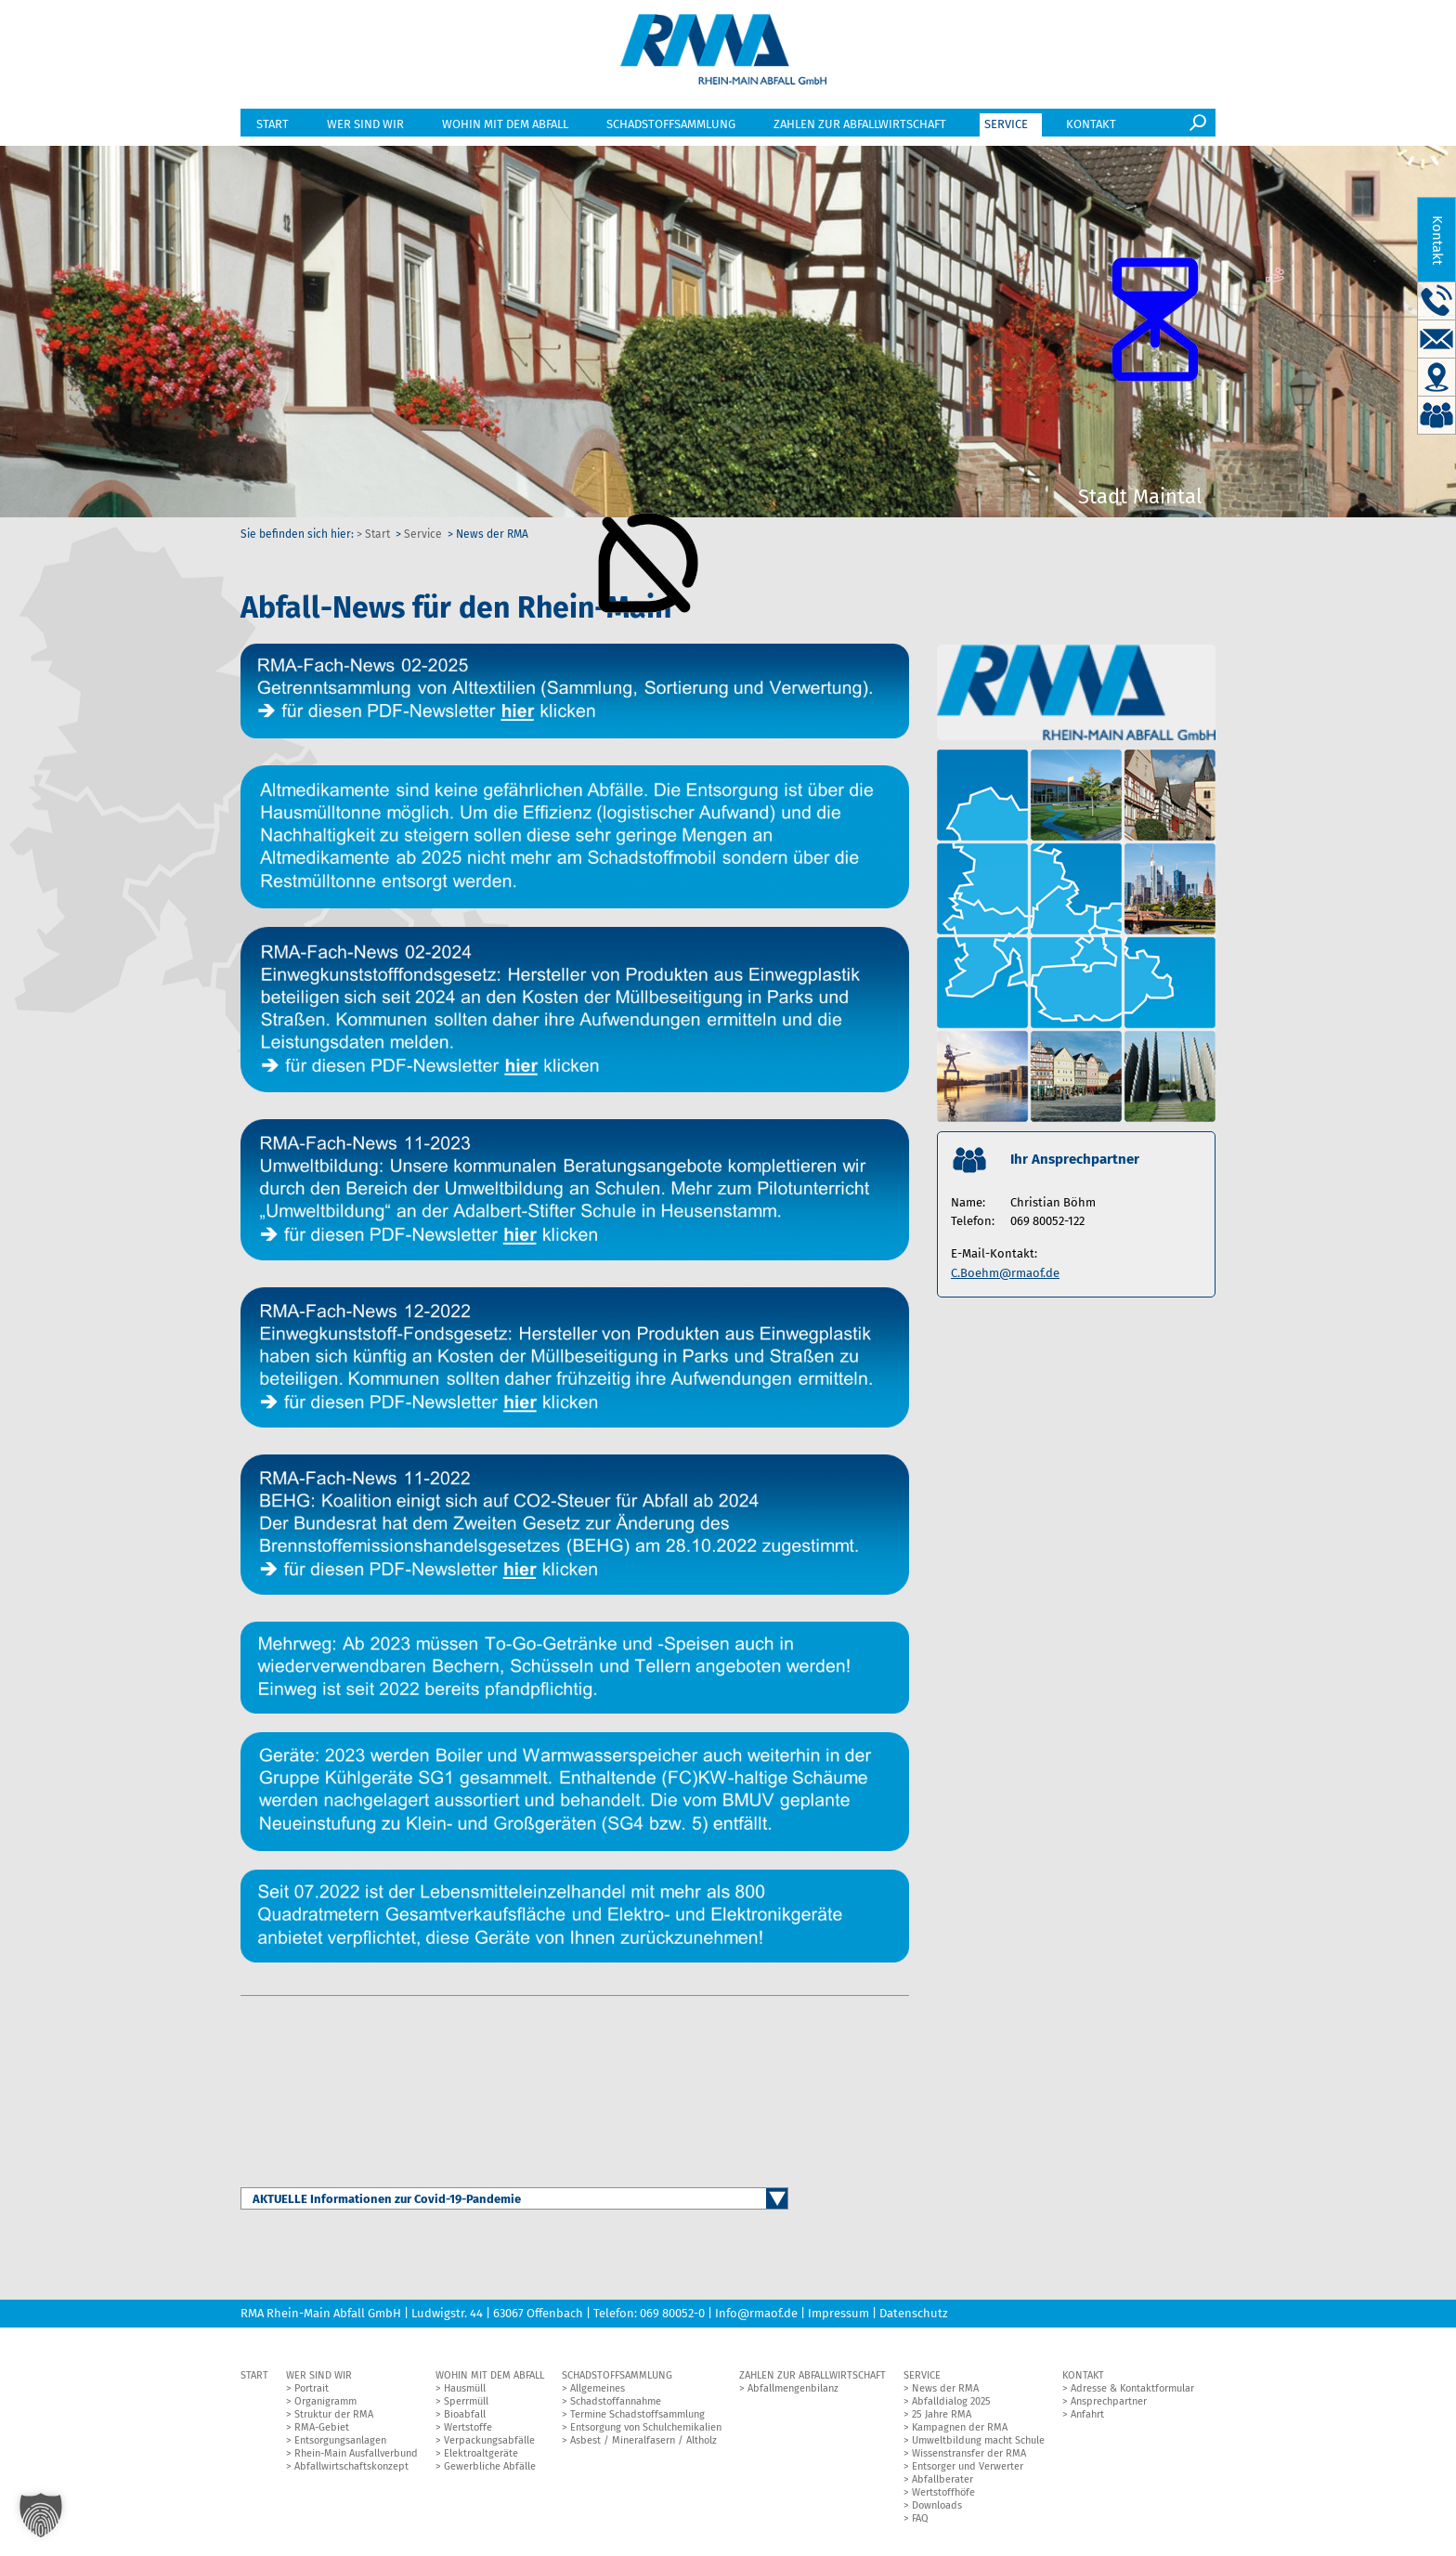 This screenshot has height=2556, width=1456. Describe the element at coordinates (1155, 320) in the screenshot. I see `indicates a process is in progress` at that location.